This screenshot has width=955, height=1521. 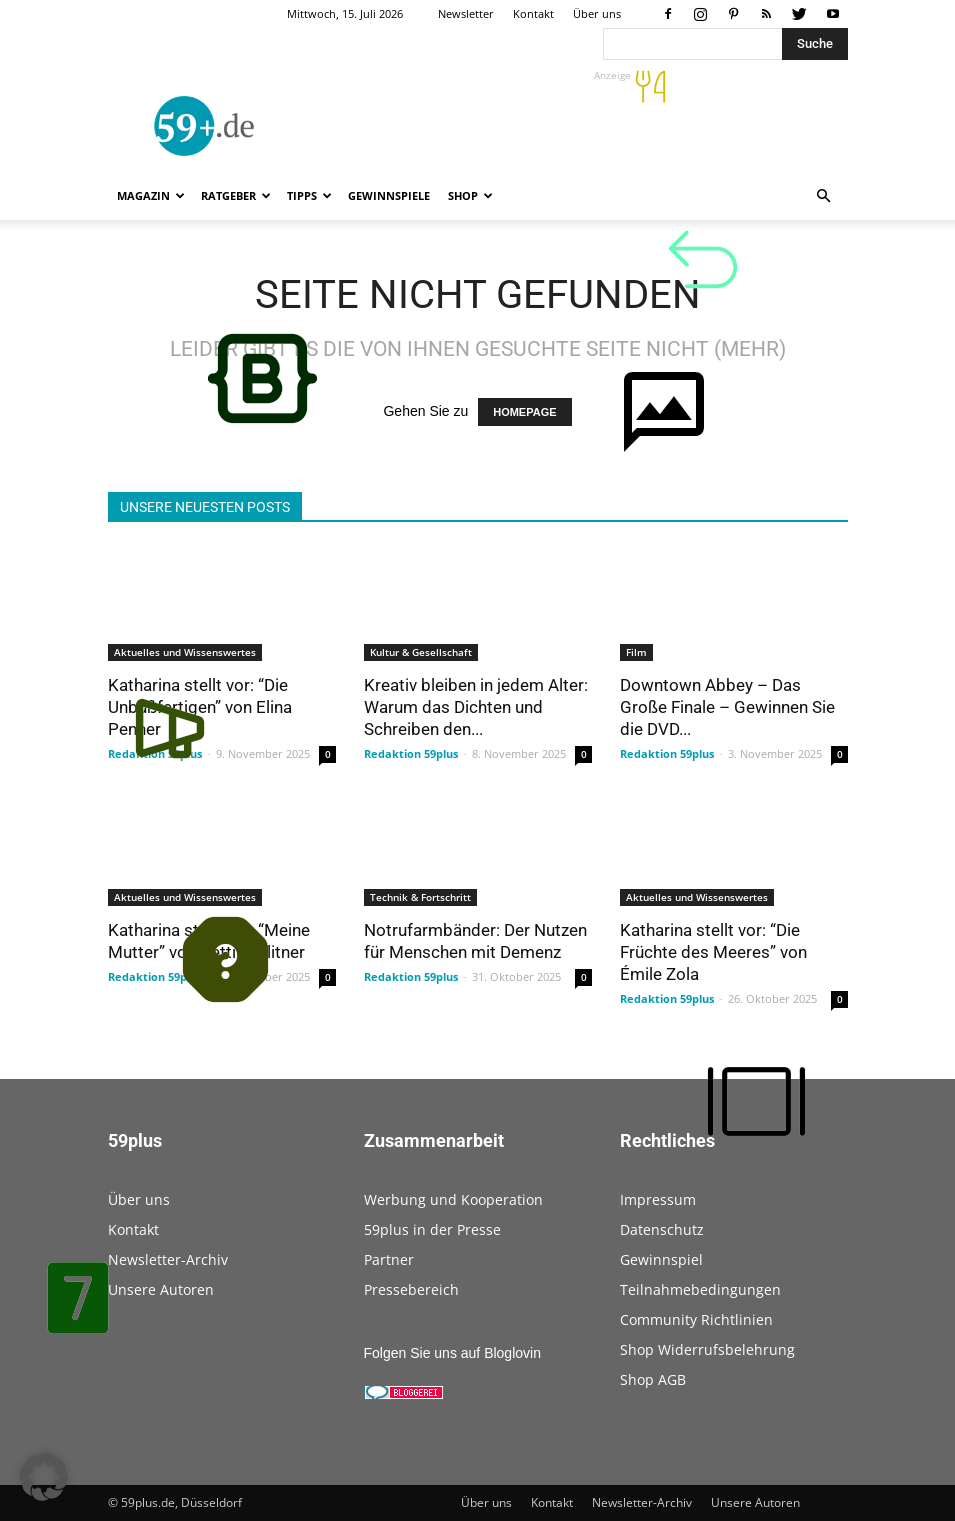 I want to click on access help or support options, so click(x=225, y=959).